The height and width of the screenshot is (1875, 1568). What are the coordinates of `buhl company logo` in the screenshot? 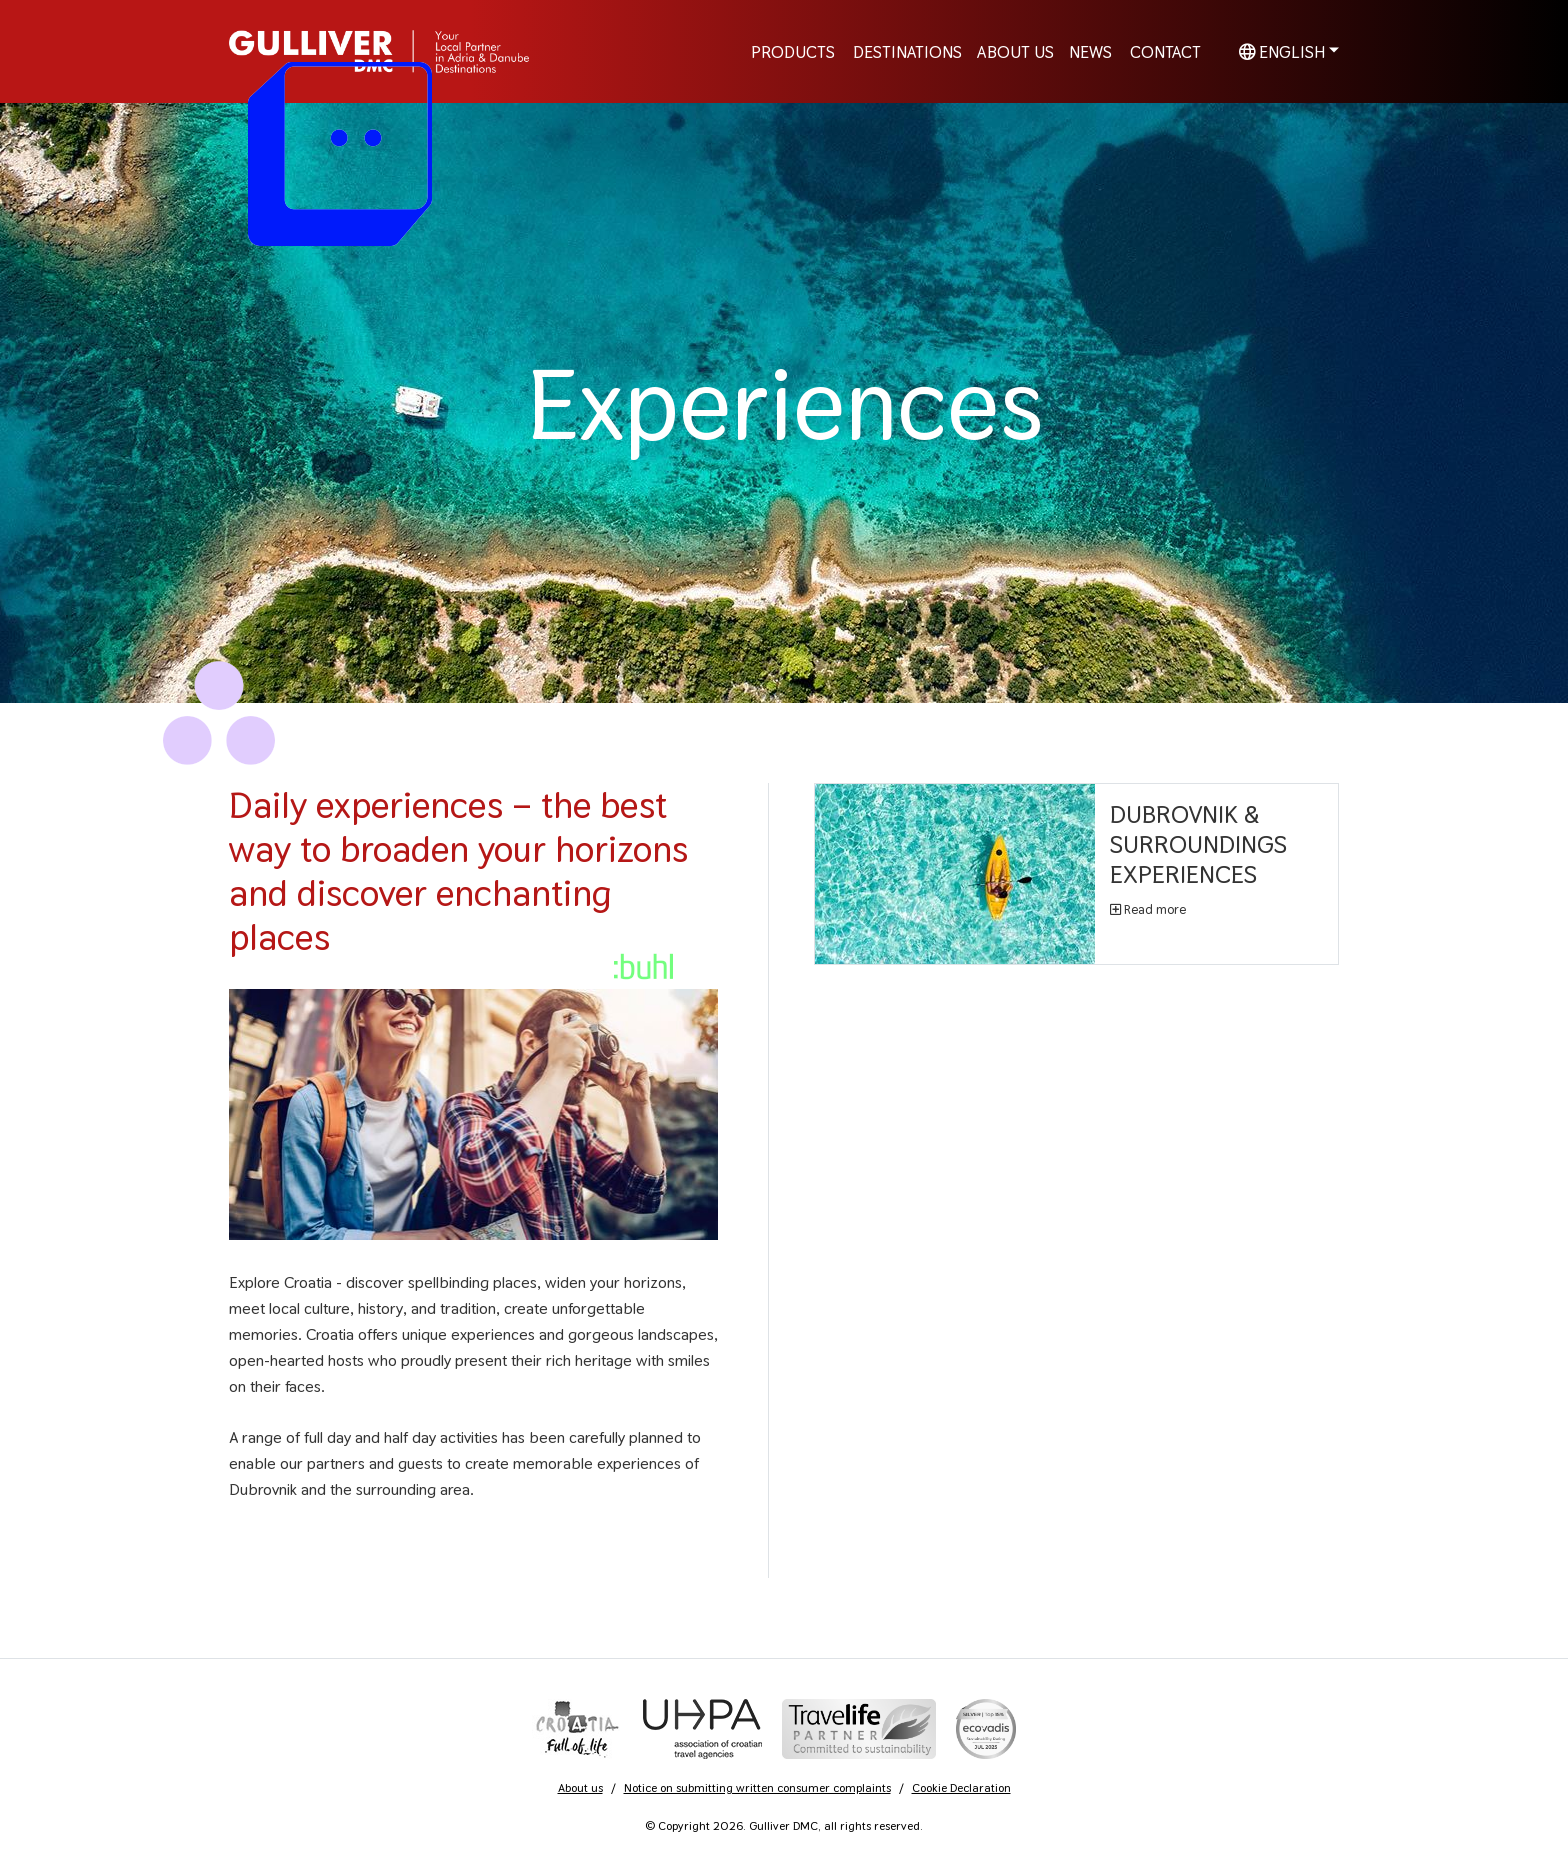 It's located at (643, 966).